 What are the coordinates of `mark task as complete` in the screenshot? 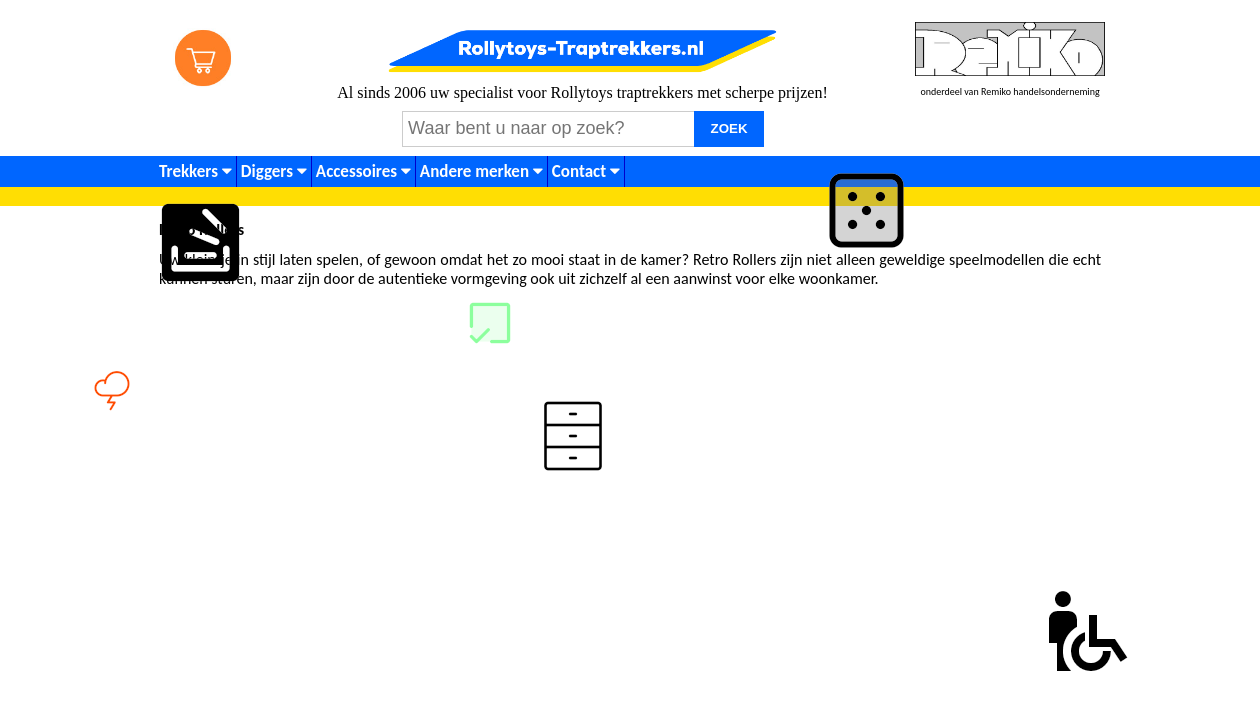 It's located at (490, 323).